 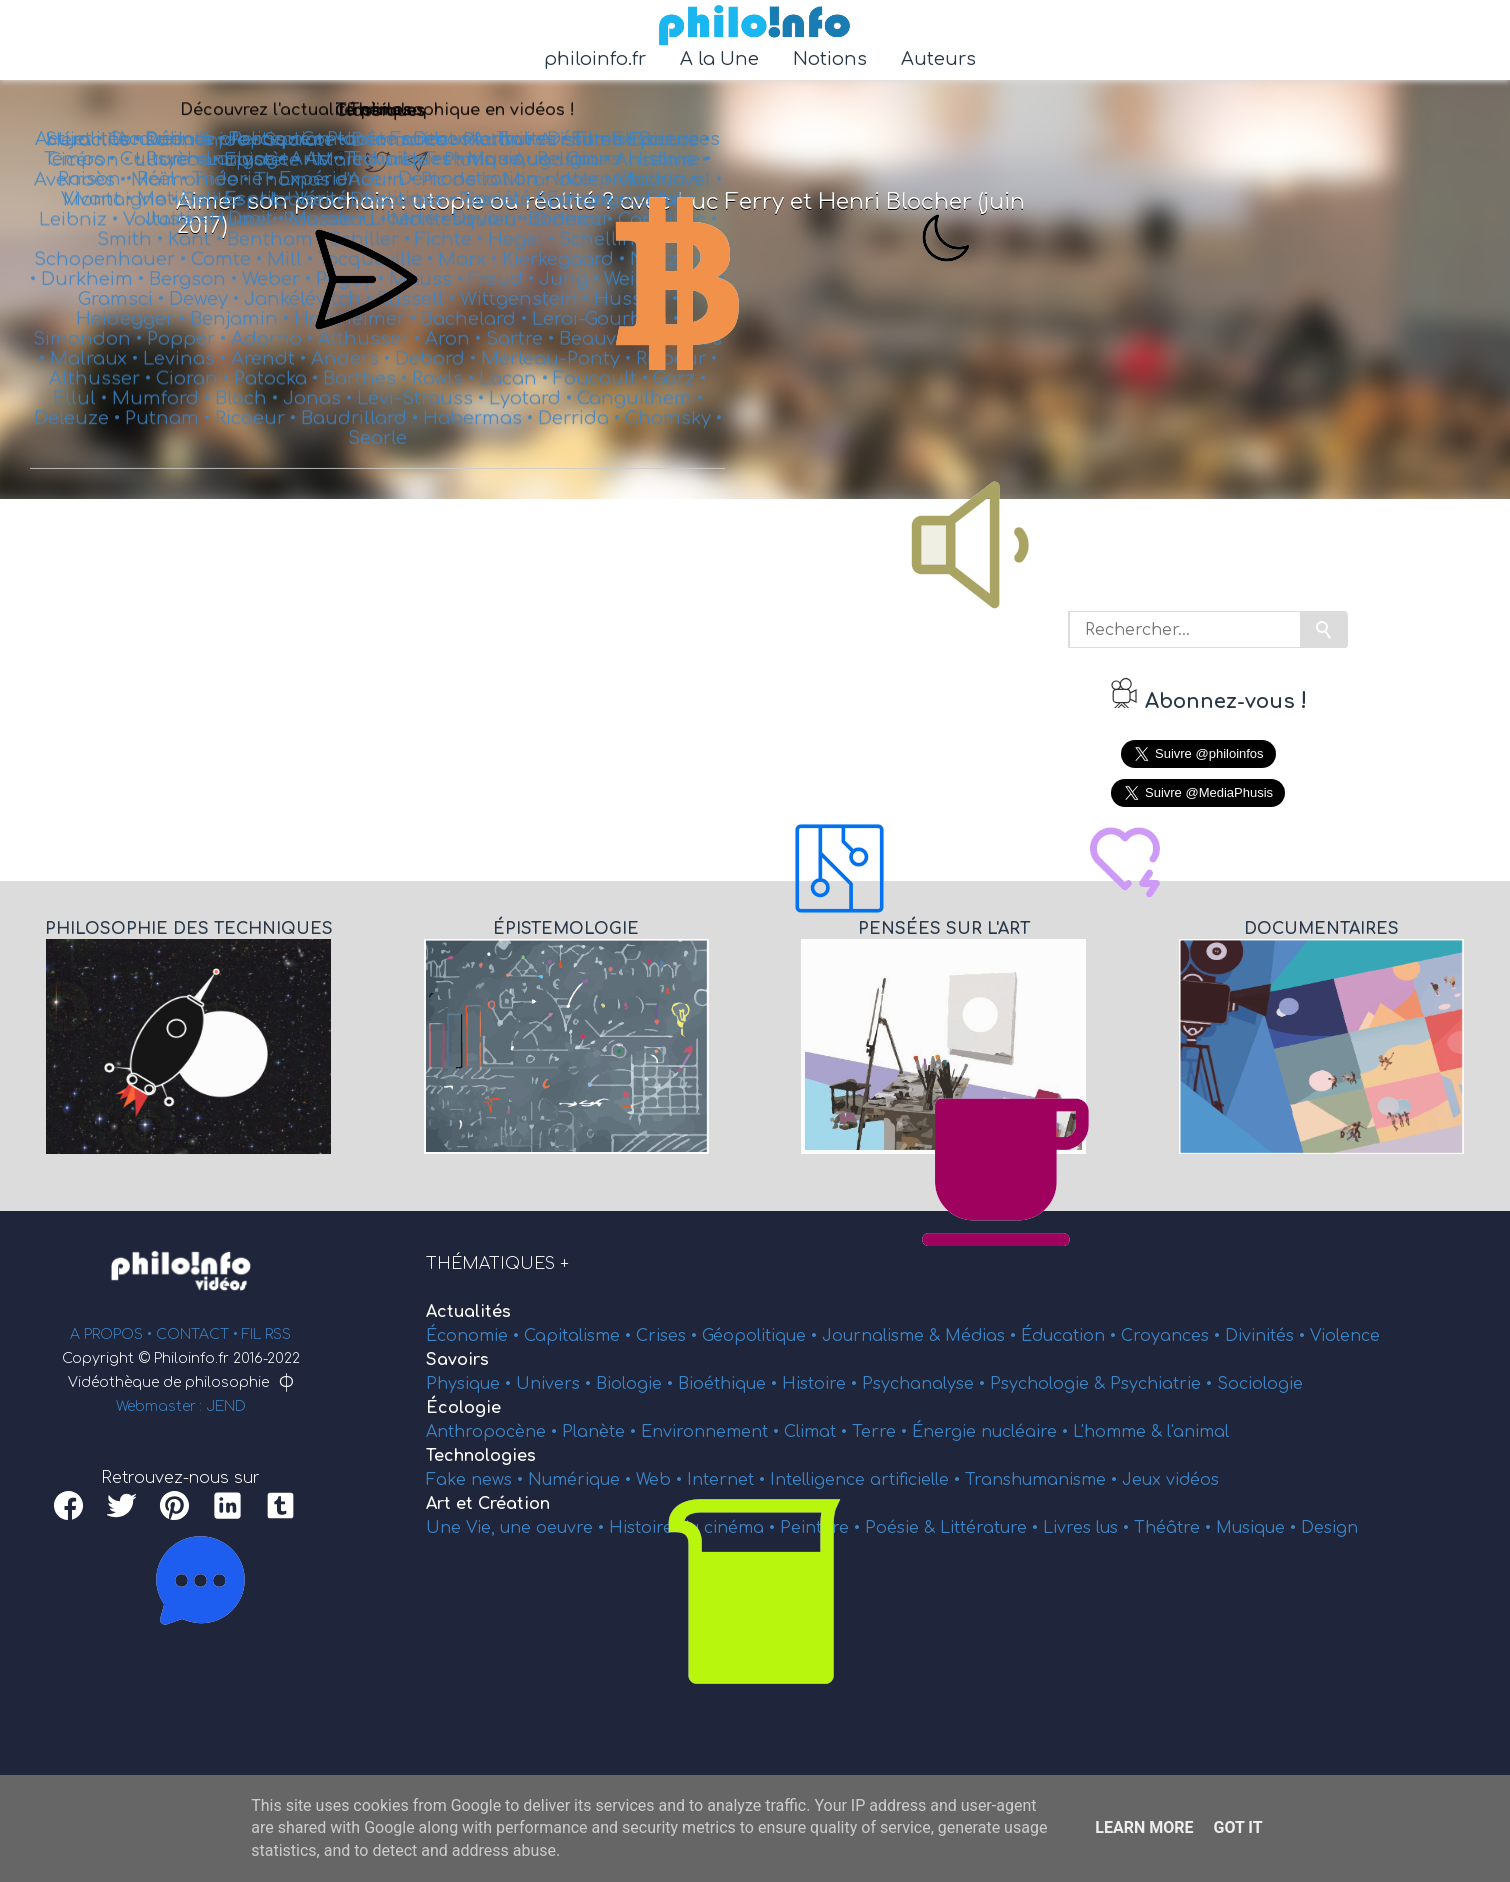 What do you see at coordinates (980, 545) in the screenshot?
I see `volume set to low level` at bounding box center [980, 545].